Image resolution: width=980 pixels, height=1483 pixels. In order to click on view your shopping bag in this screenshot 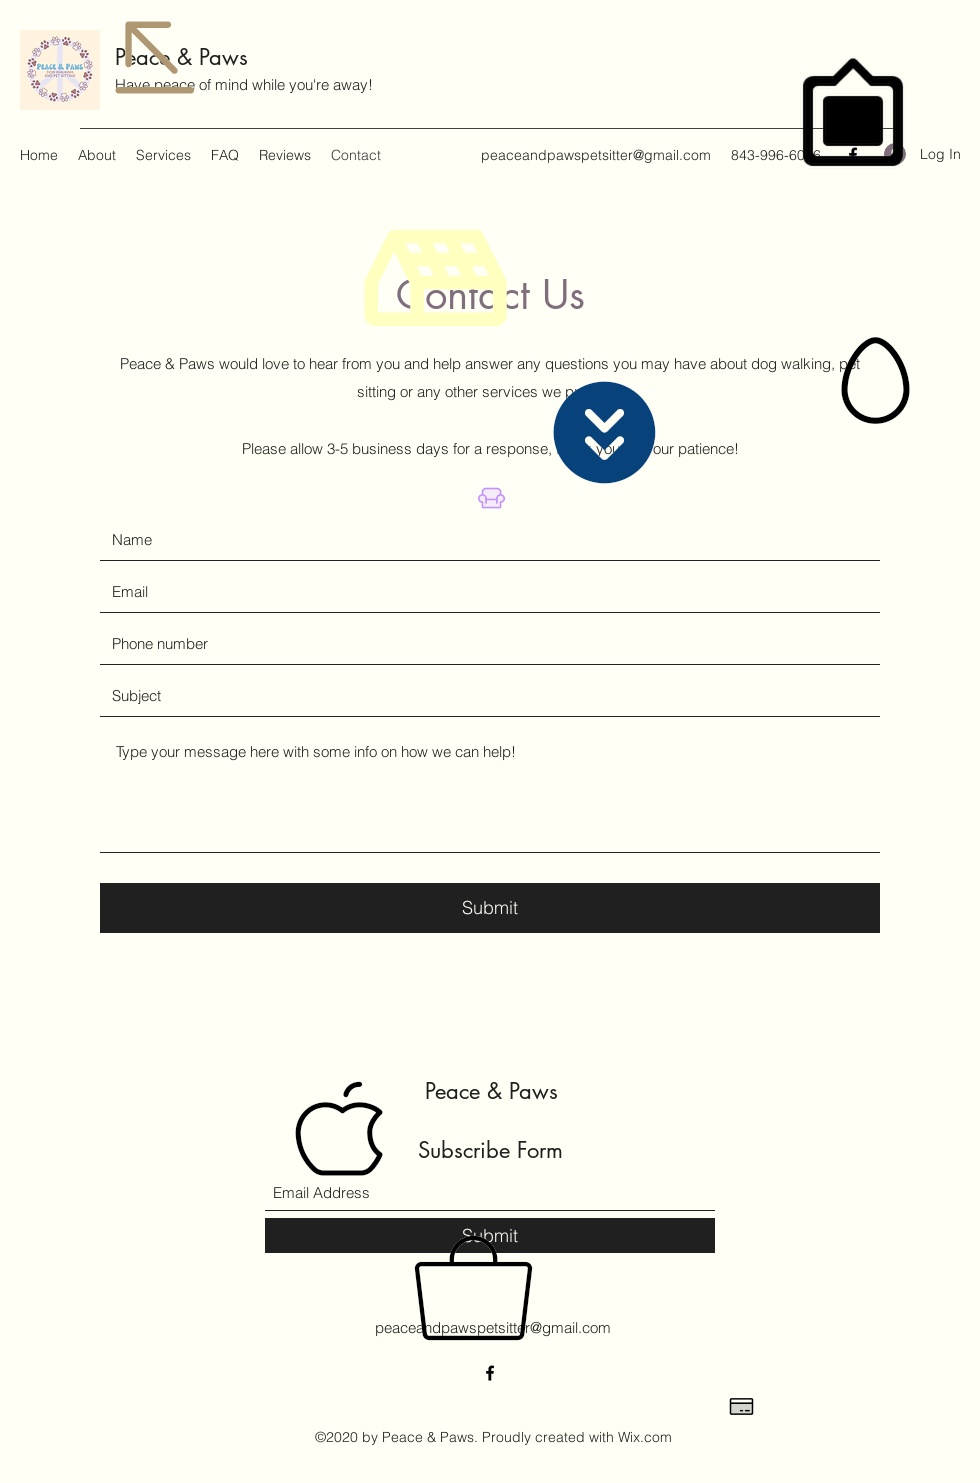, I will do `click(473, 1294)`.